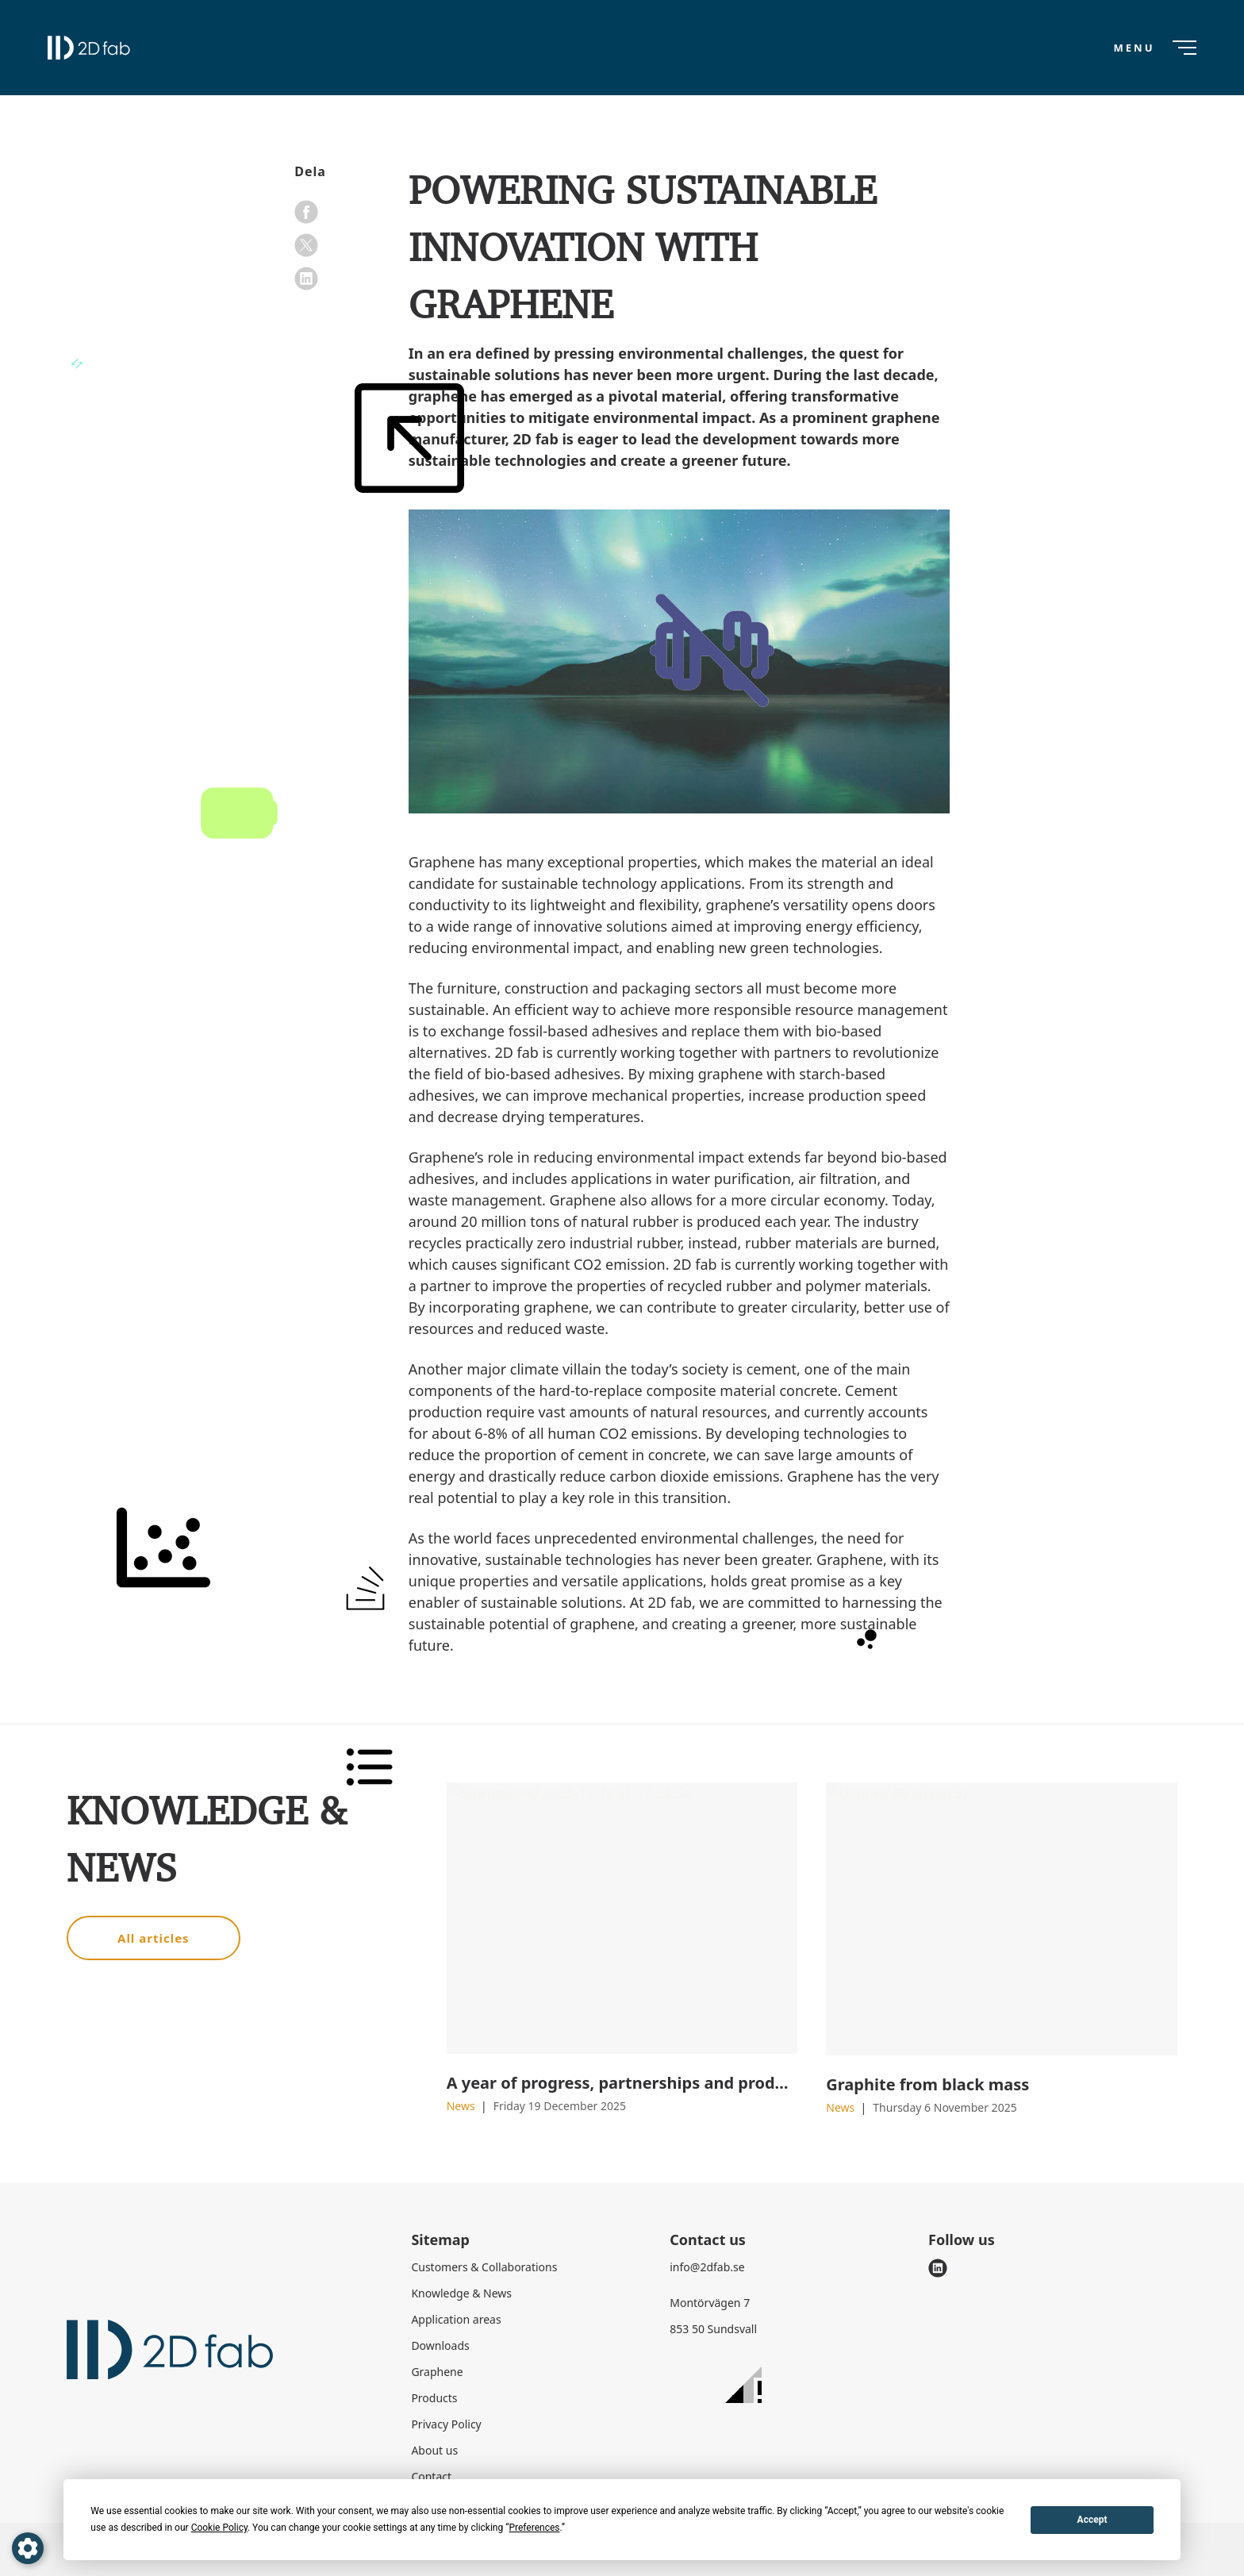 Image resolution: width=1244 pixels, height=2576 pixels. Describe the element at coordinates (712, 650) in the screenshot. I see `disable workout tracking` at that location.